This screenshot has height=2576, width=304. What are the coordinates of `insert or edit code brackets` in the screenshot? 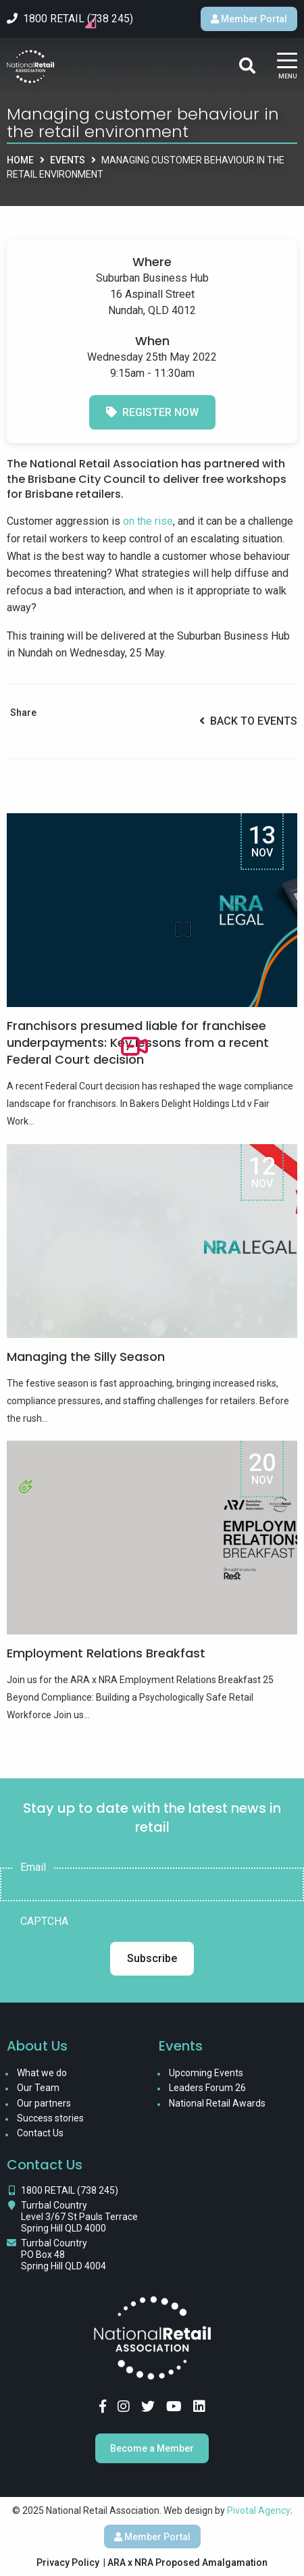 It's located at (183, 929).